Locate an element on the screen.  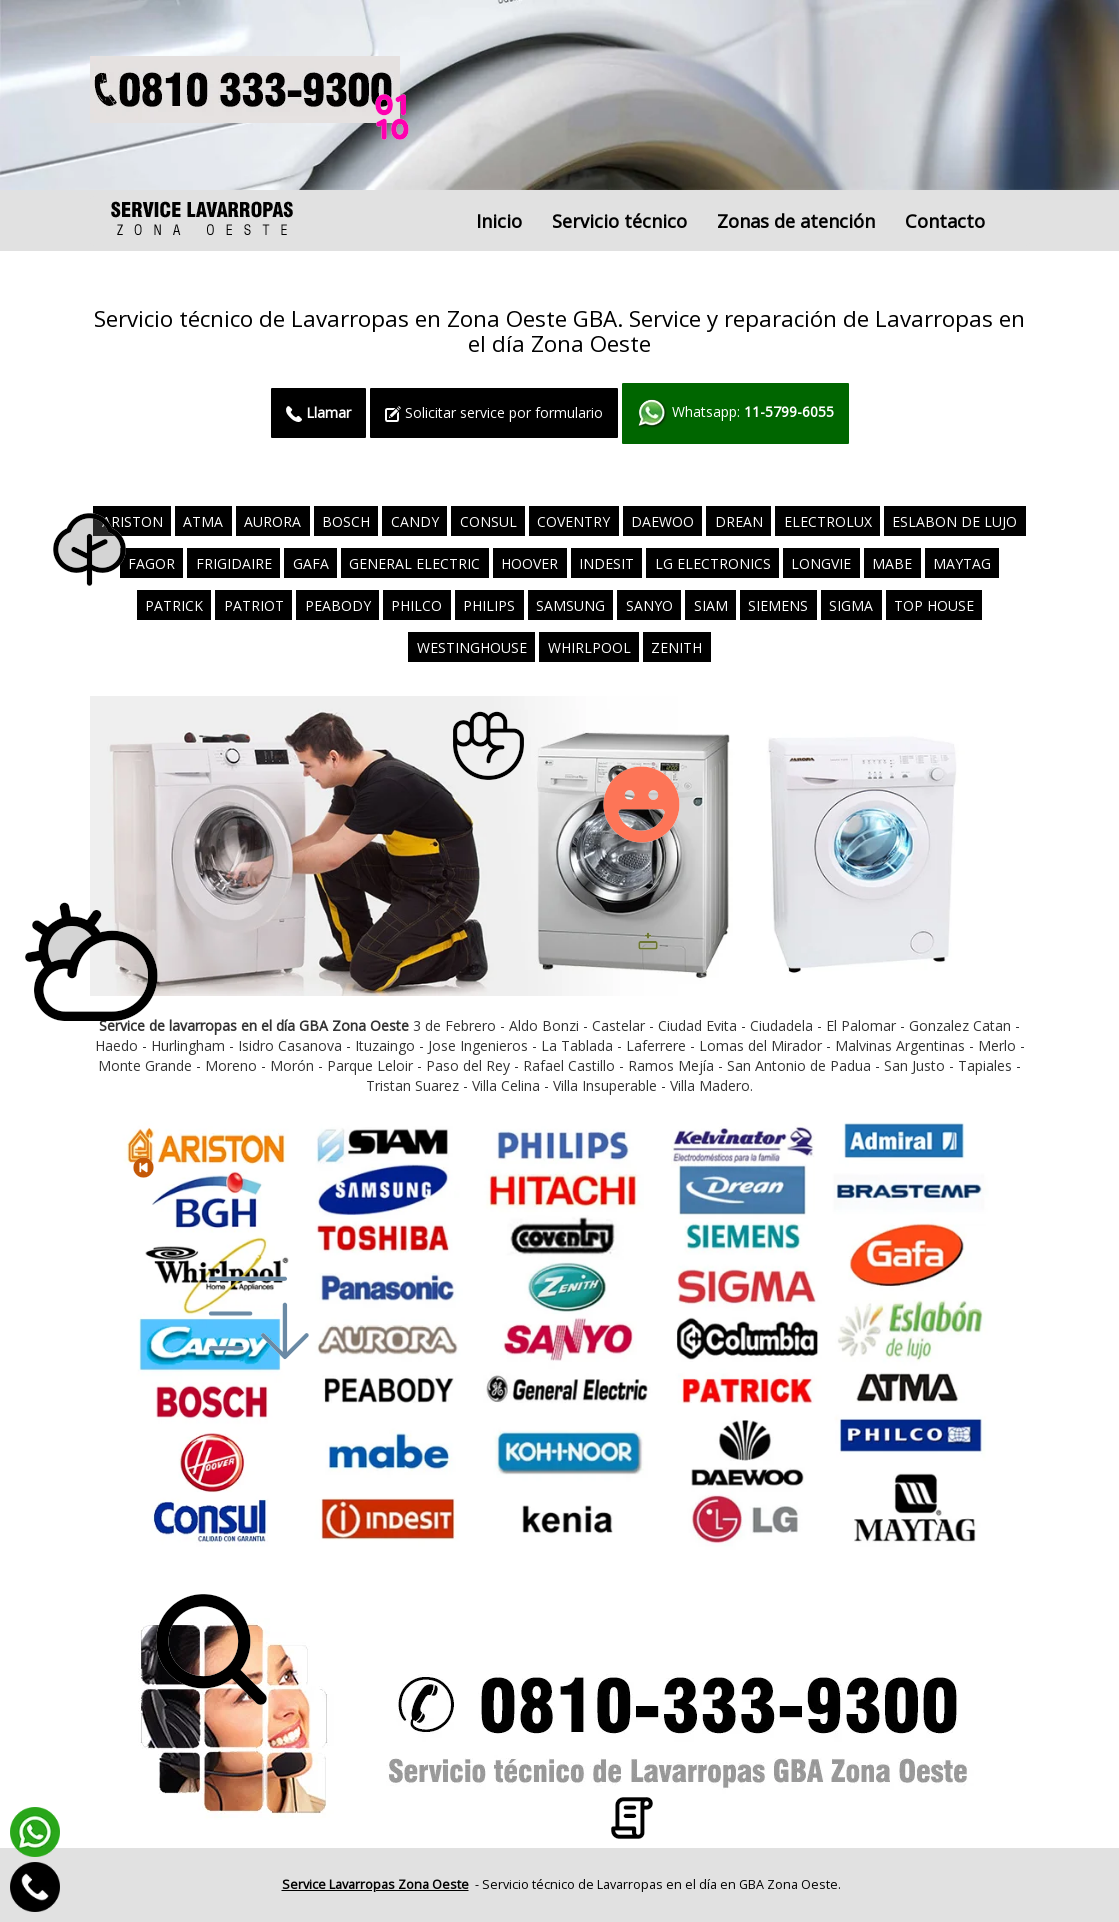
insert a new row above is located at coordinates (648, 941).